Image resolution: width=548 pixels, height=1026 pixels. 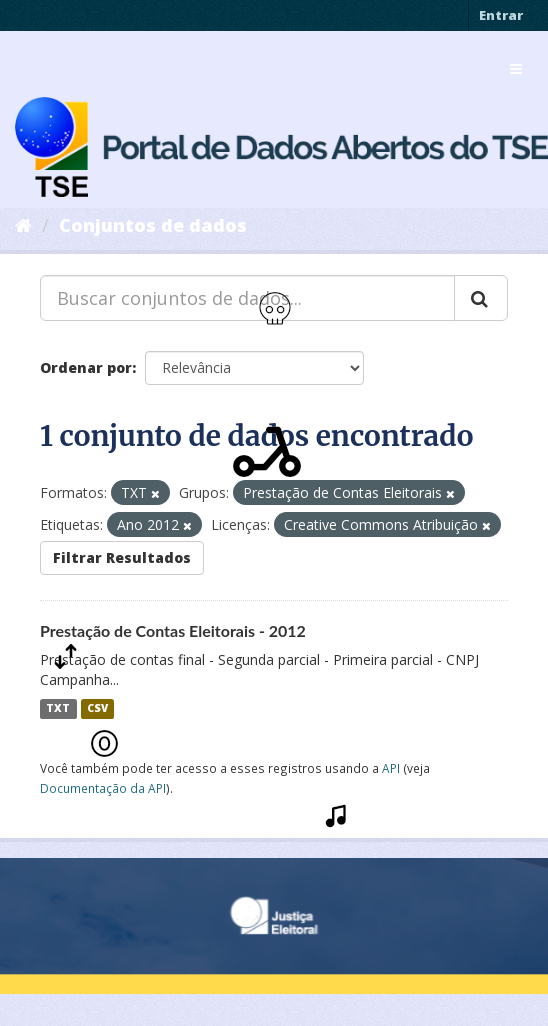 What do you see at coordinates (337, 816) in the screenshot?
I see `access music library or audio files` at bounding box center [337, 816].